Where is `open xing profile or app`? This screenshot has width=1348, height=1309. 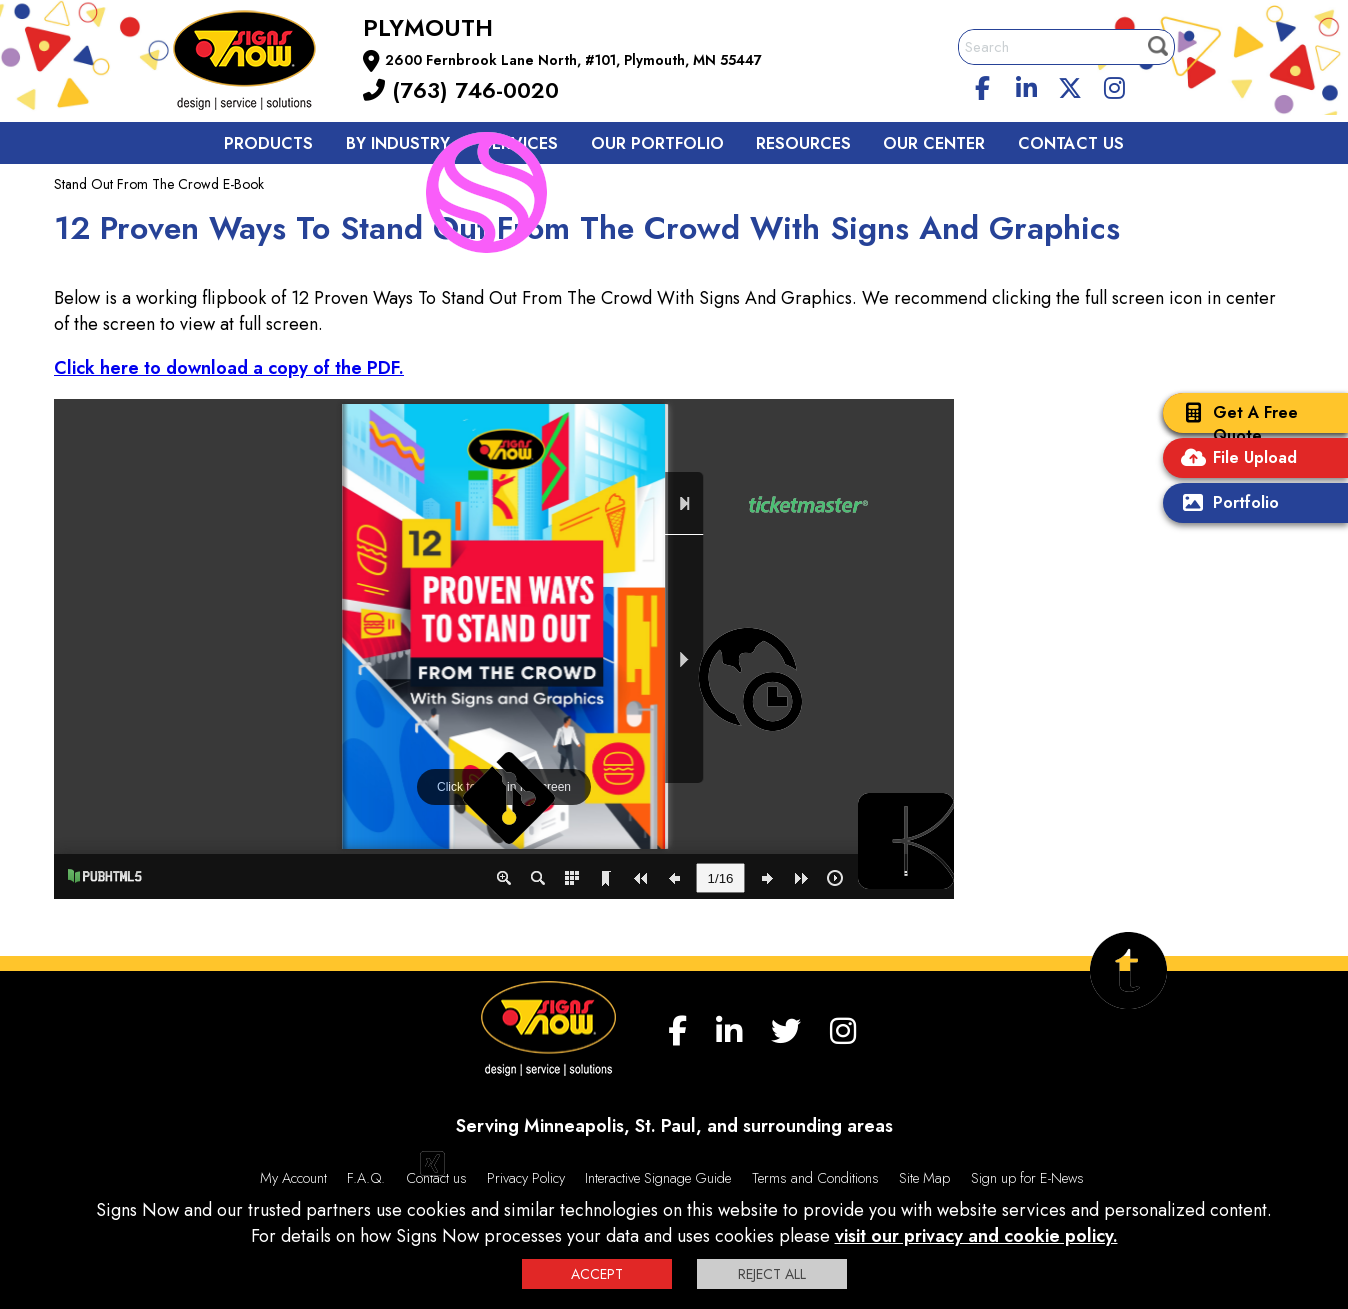 open xing profile or app is located at coordinates (432, 1163).